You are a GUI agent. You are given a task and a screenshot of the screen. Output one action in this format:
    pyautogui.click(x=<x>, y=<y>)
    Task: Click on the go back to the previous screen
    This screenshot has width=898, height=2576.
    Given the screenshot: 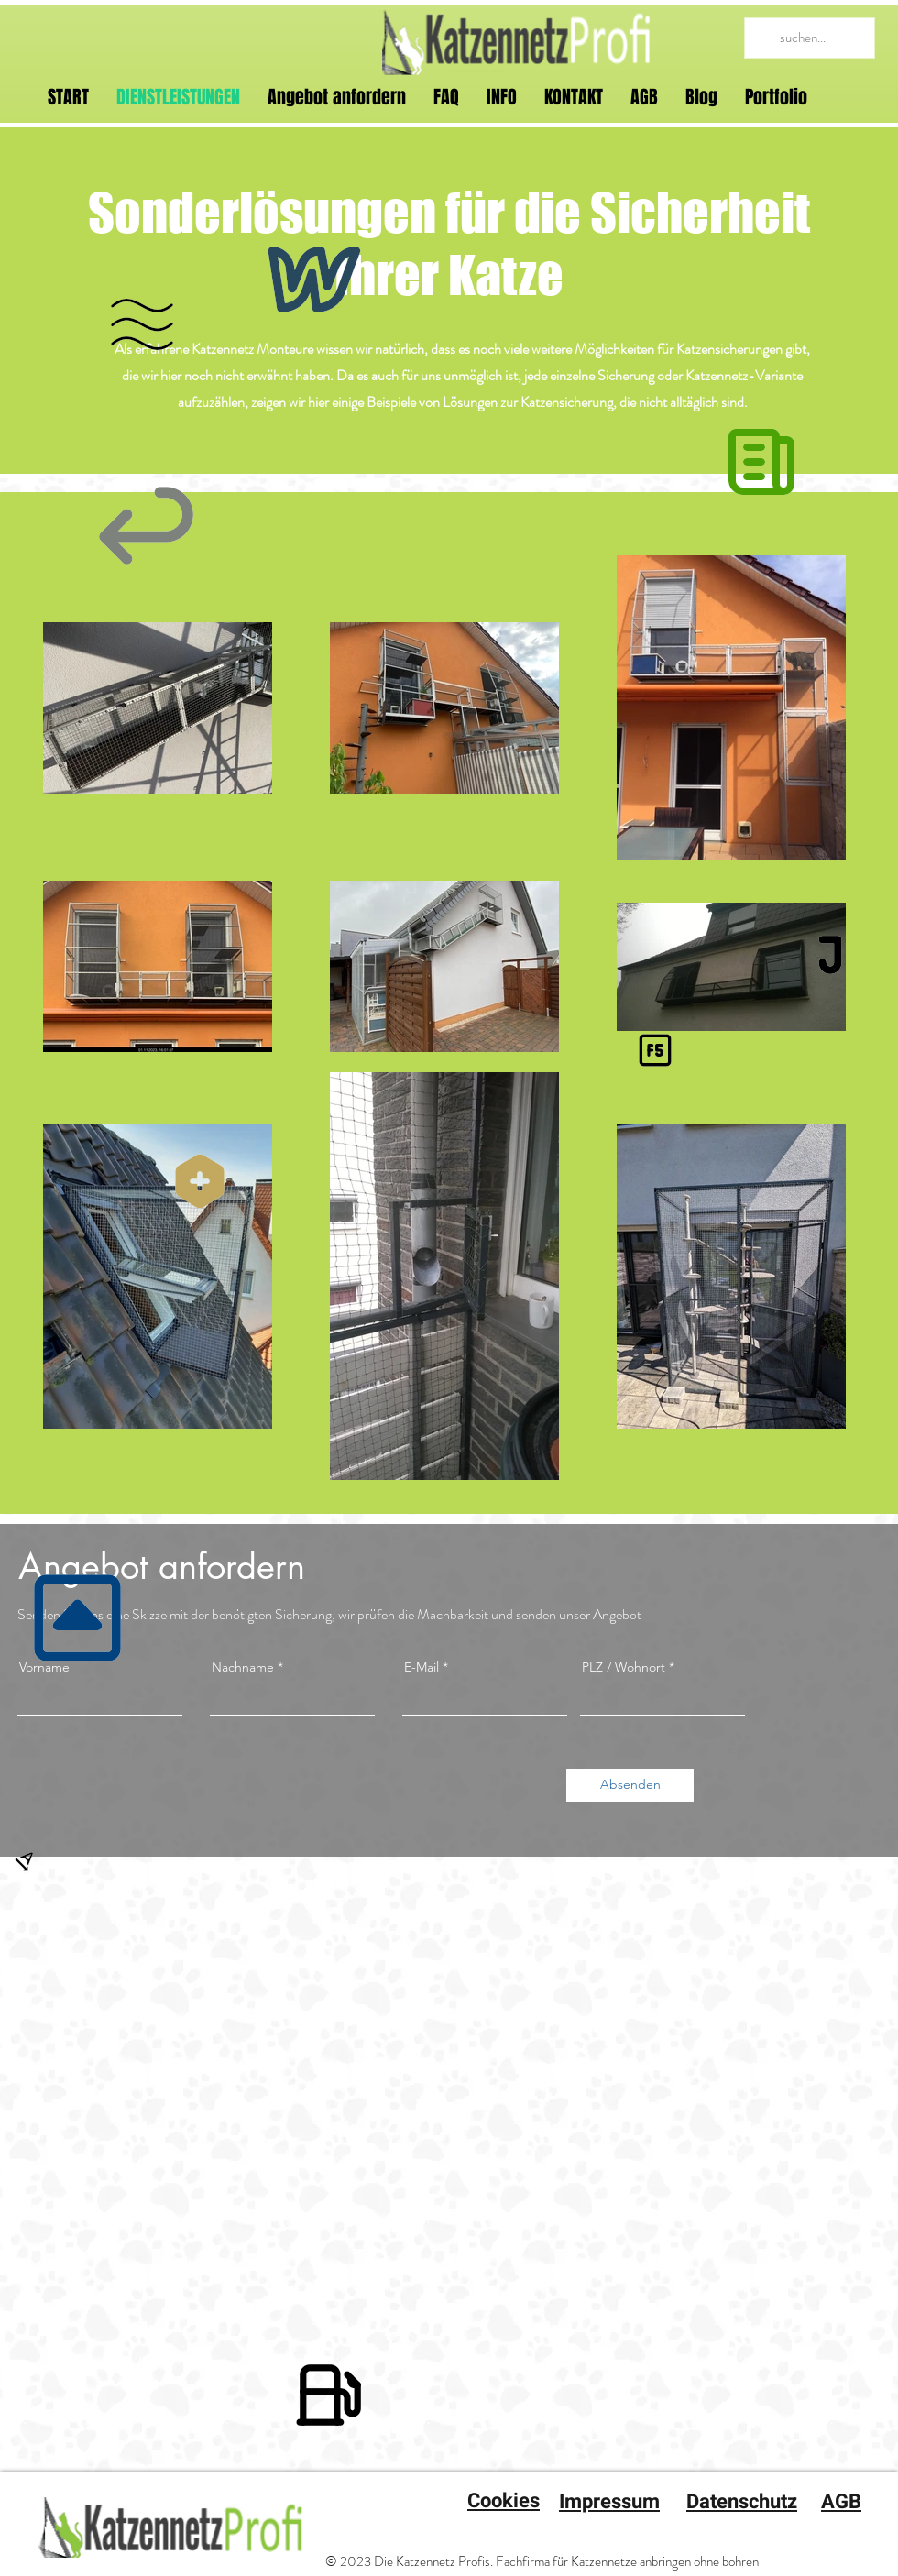 What is the action you would take?
    pyautogui.click(x=143, y=520)
    